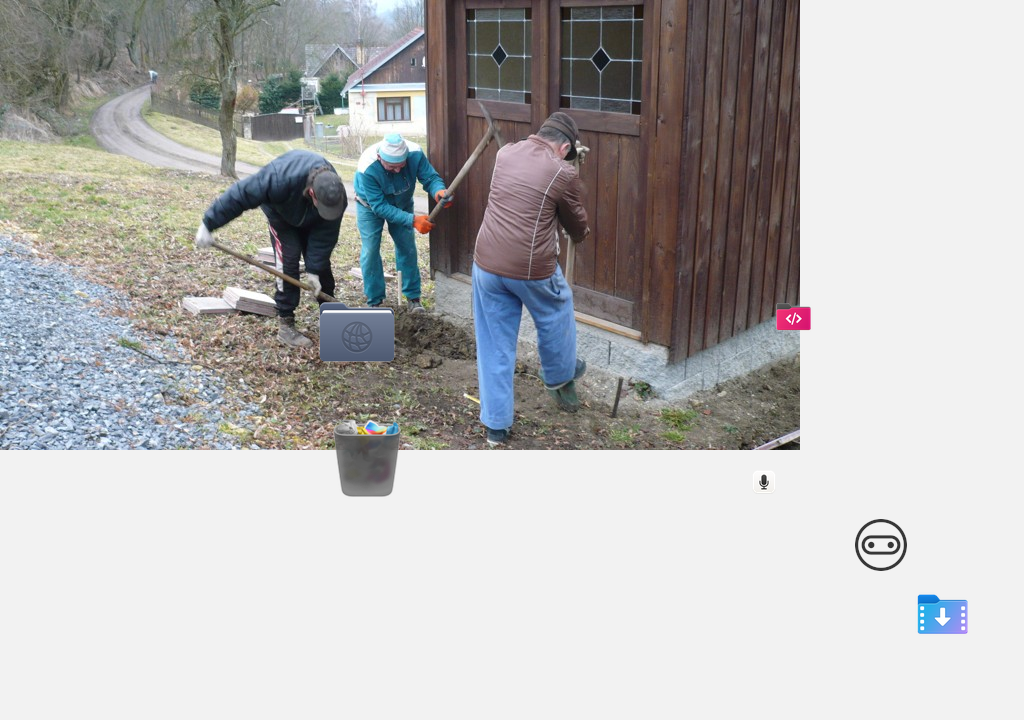 This screenshot has width=1024, height=720. What do you see at coordinates (367, 459) in the screenshot?
I see `trash bin with items ready to be emptied` at bounding box center [367, 459].